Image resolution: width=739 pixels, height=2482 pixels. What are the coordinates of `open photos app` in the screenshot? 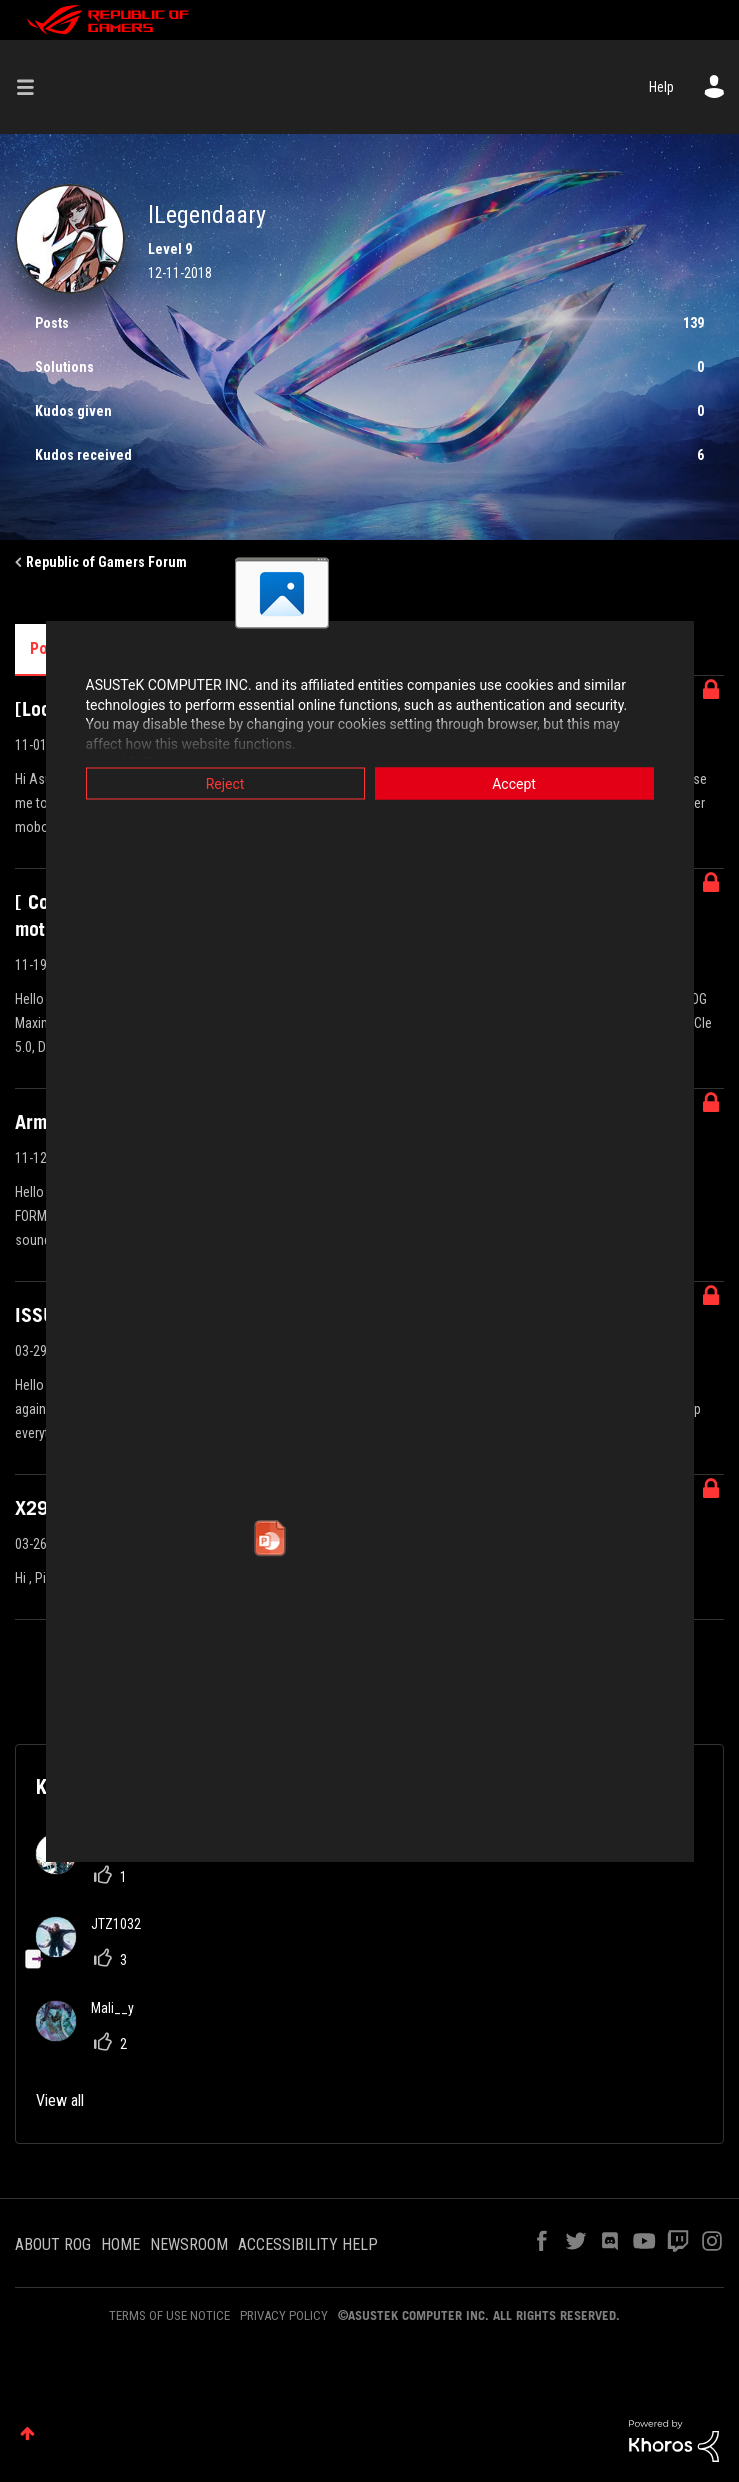 It's located at (282, 593).